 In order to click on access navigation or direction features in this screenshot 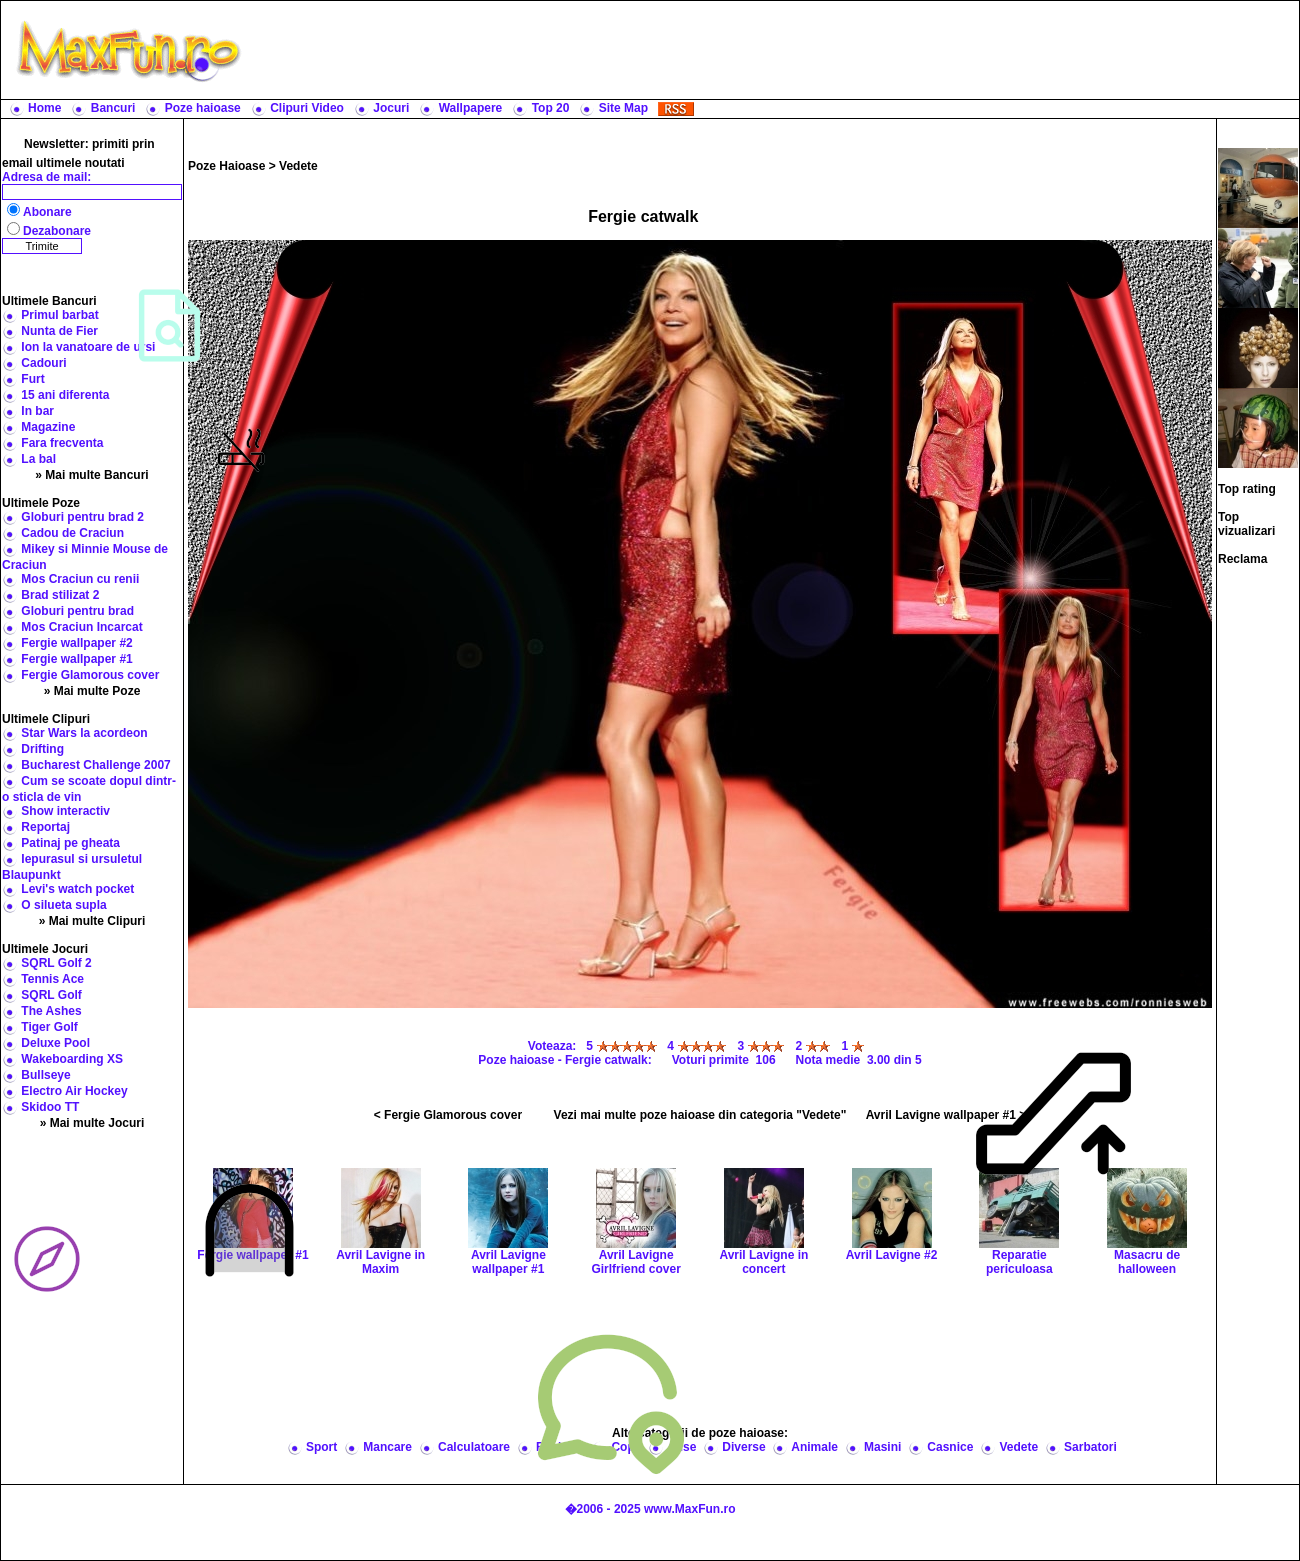, I will do `click(47, 1259)`.